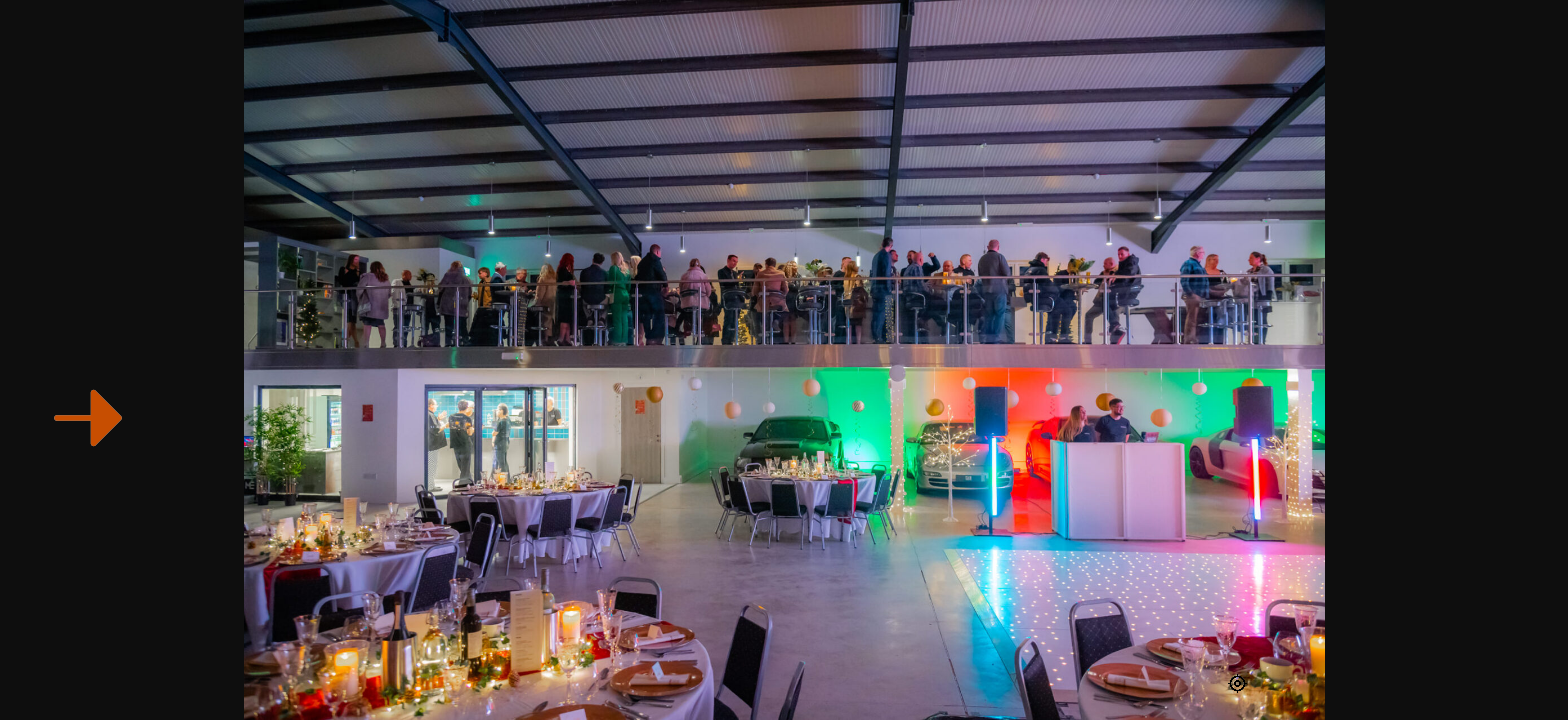 The width and height of the screenshot is (1568, 720). I want to click on indicates GPS location is locked and active, so click(1237, 683).